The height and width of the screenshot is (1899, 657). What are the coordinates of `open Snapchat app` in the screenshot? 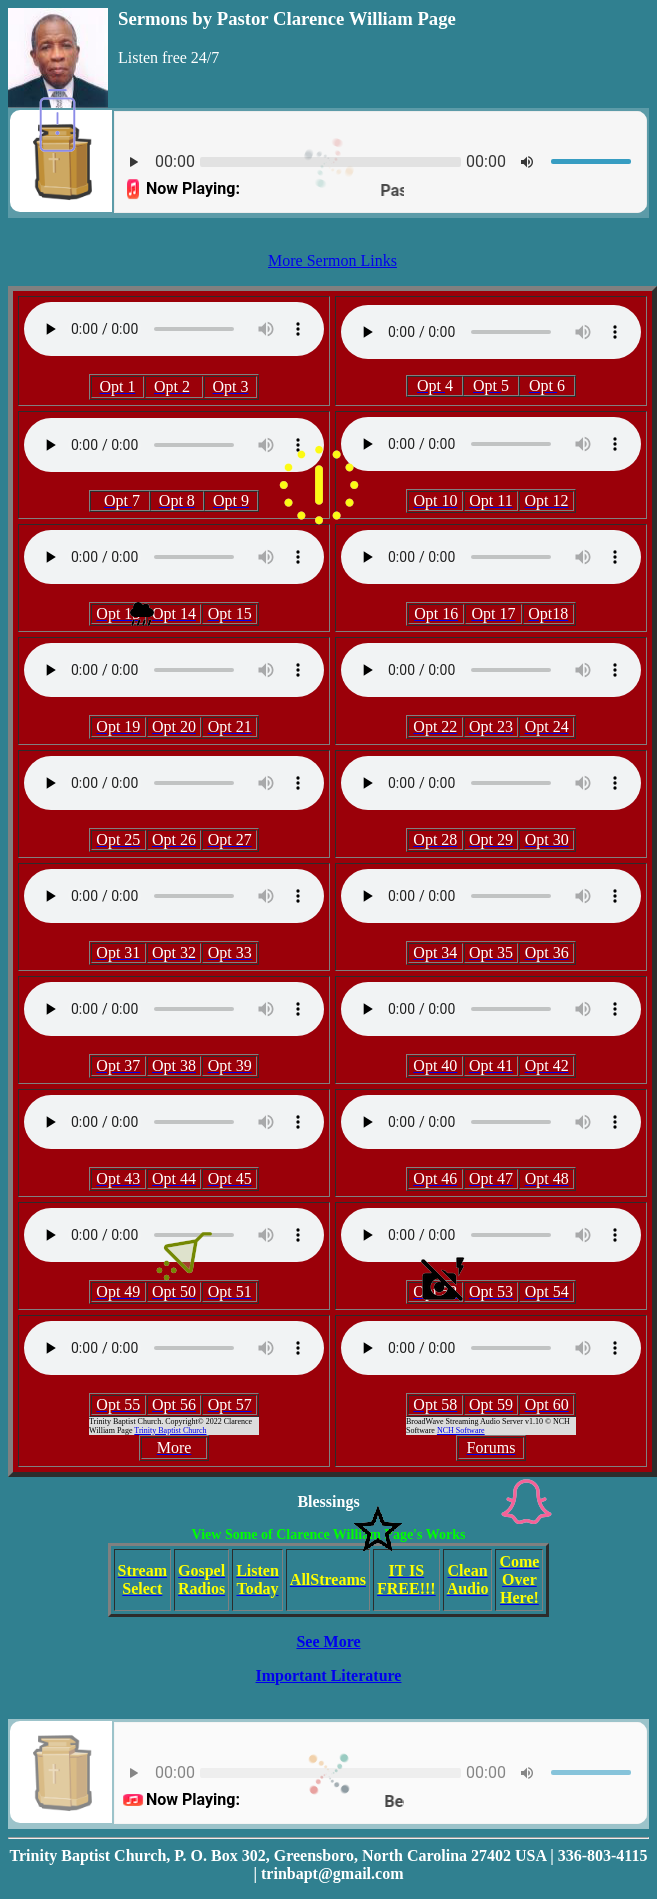 It's located at (526, 1502).